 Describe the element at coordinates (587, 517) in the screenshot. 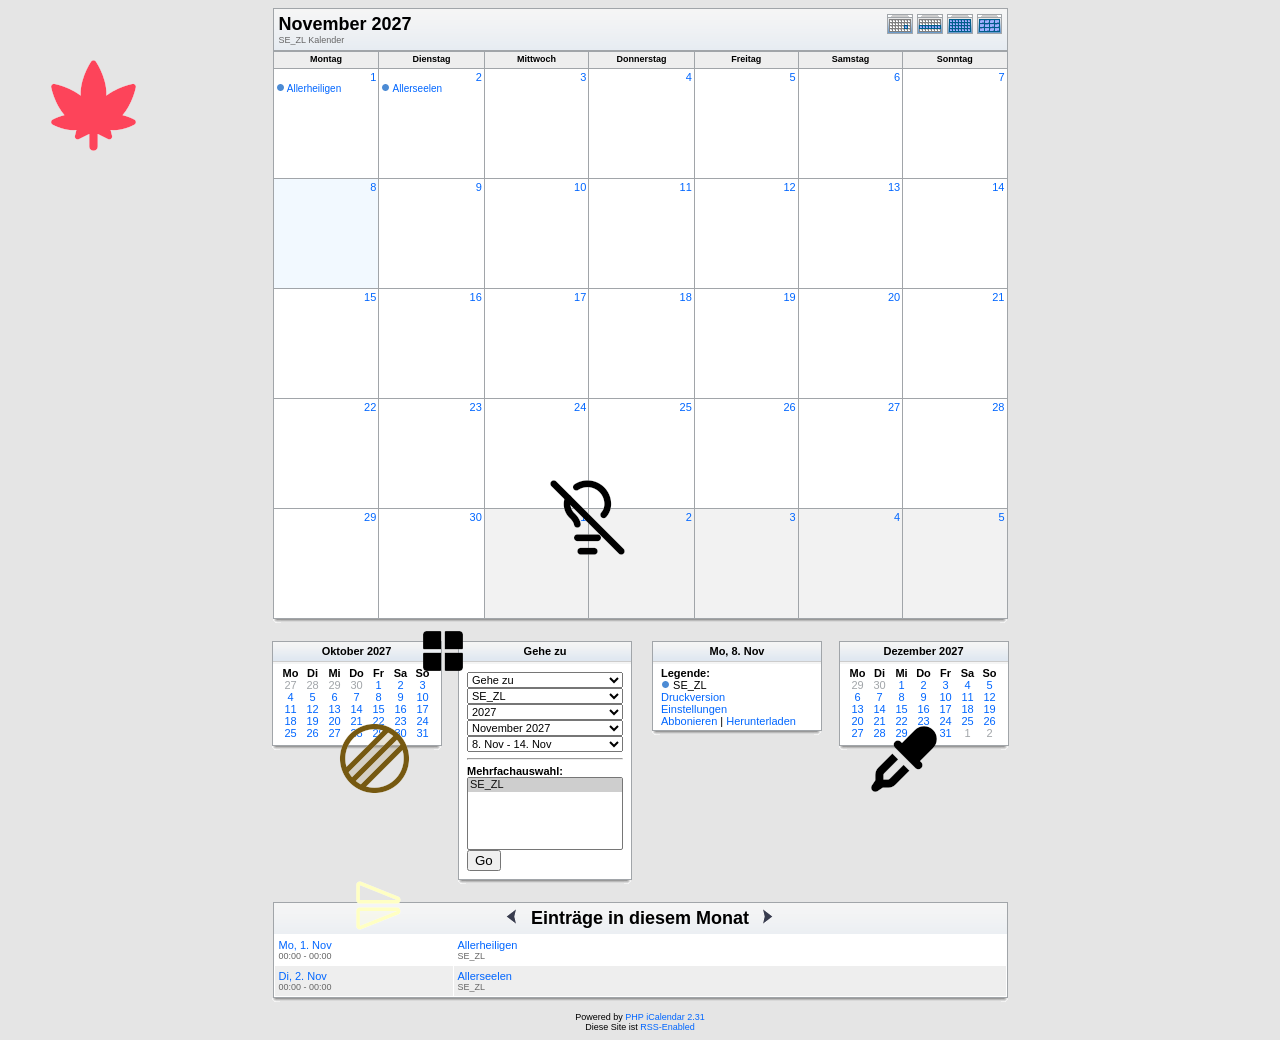

I see `turn off lights or disable lighting` at that location.